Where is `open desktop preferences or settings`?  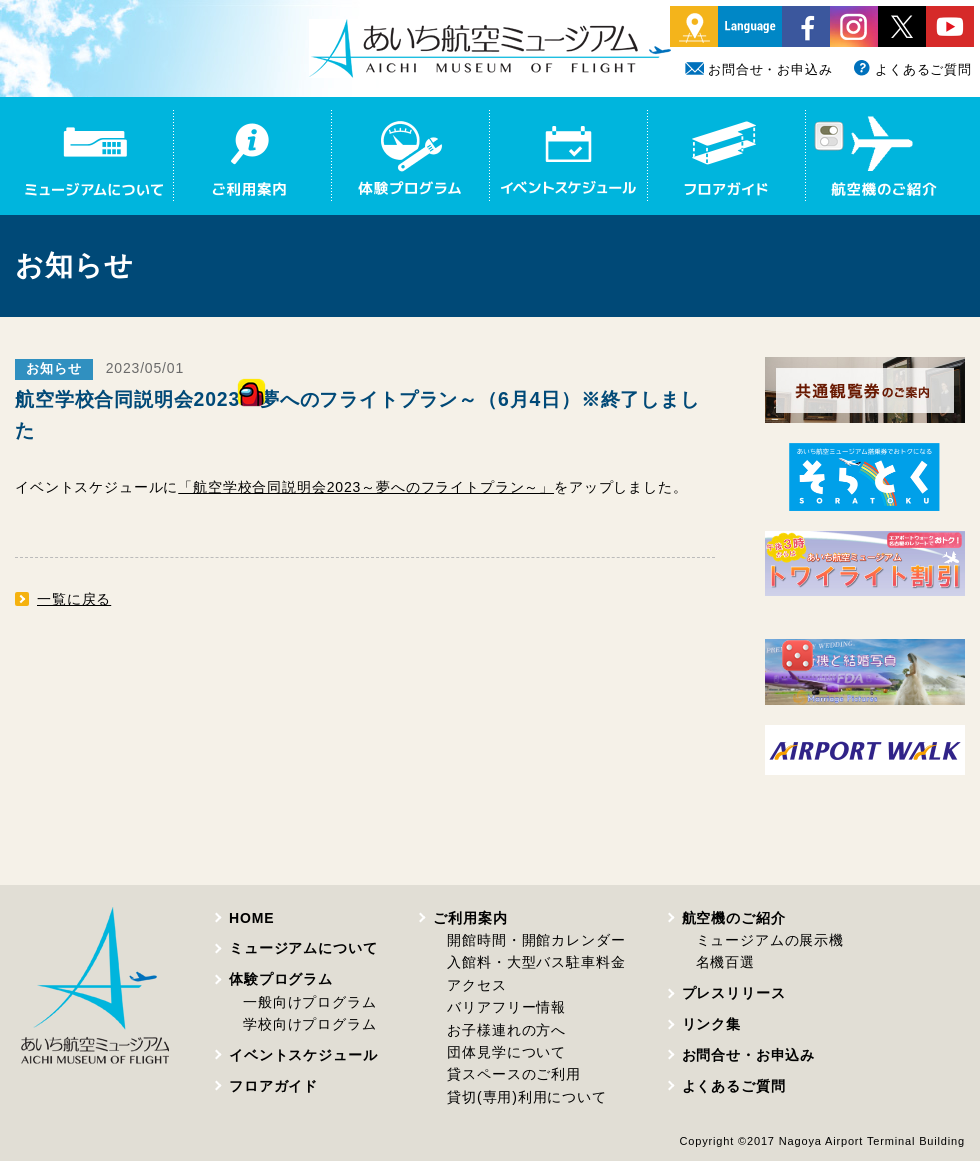
open desktop preferences or settings is located at coordinates (829, 136).